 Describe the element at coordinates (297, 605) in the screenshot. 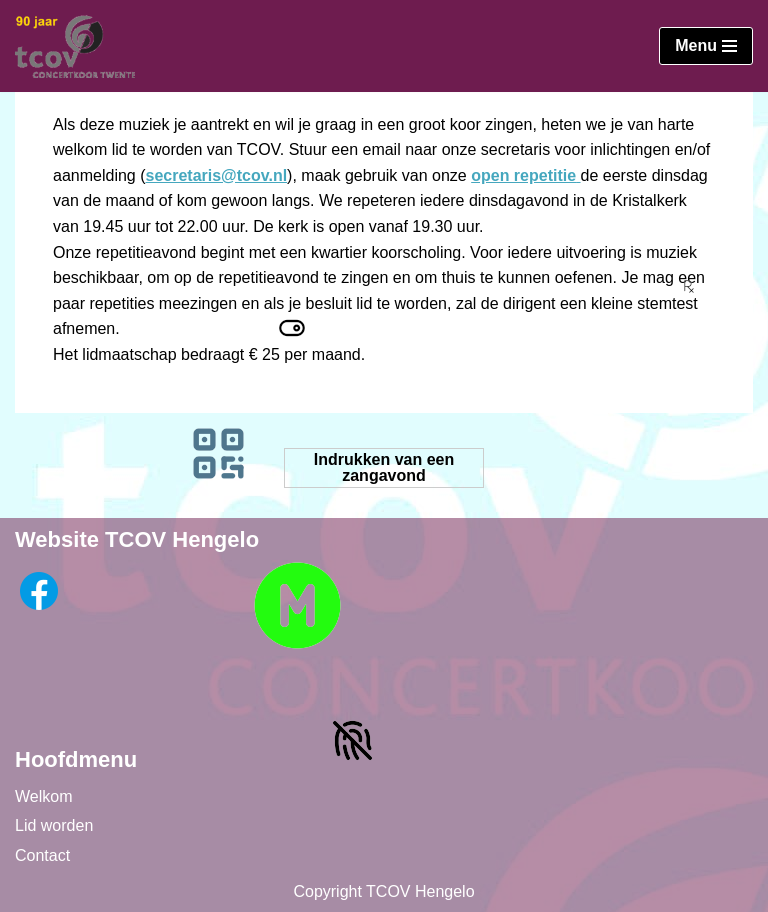

I see `metro or subway transit indicator` at that location.